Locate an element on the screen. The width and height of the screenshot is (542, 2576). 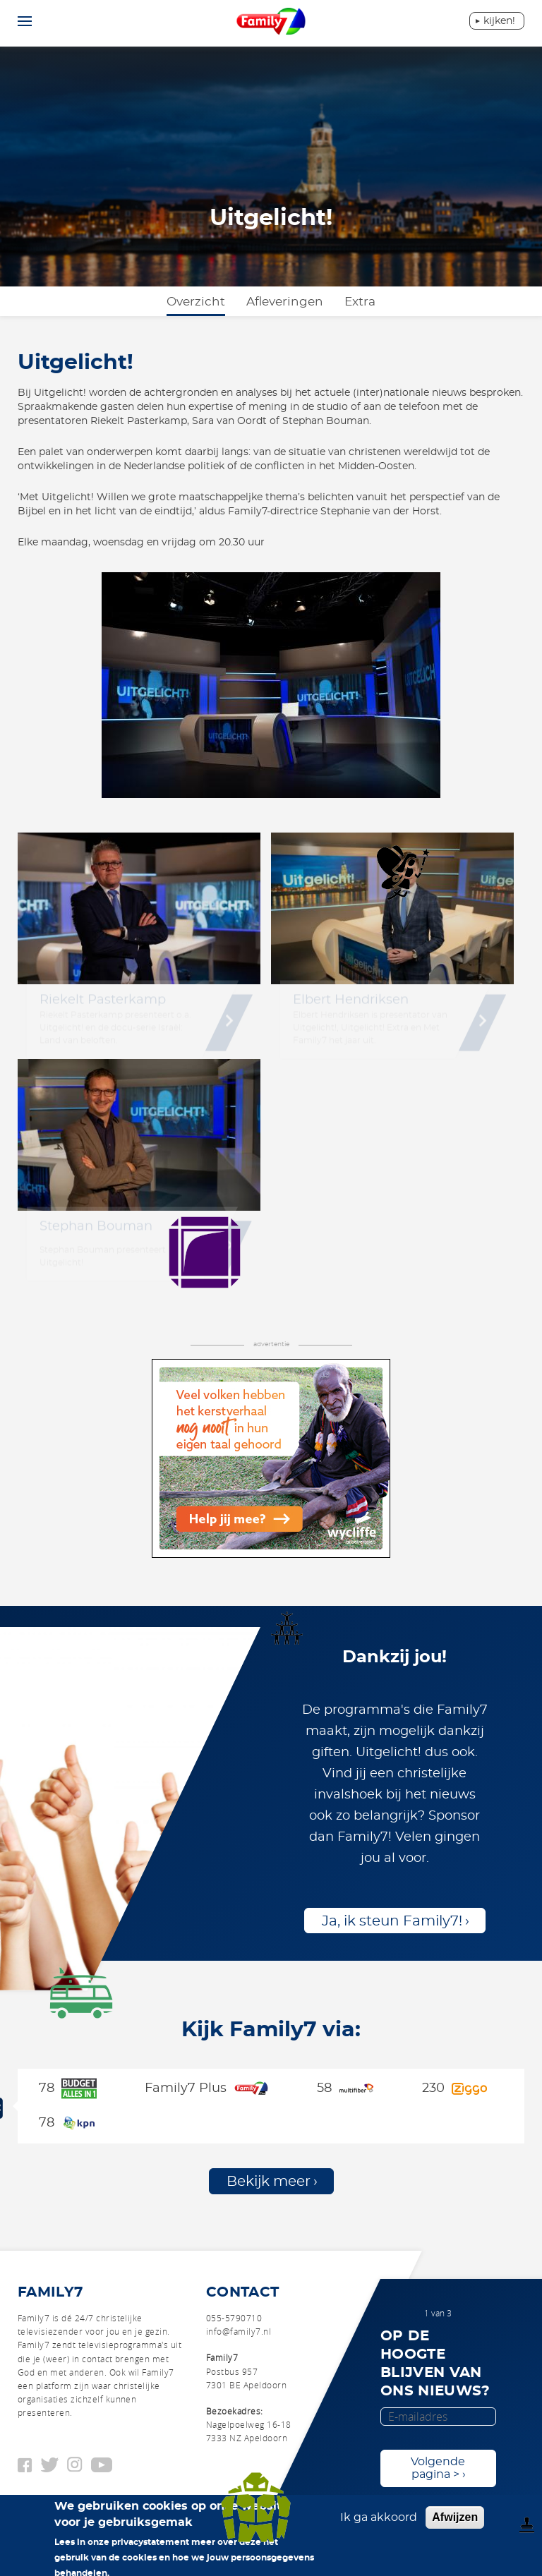
browse surf or beach-related activities is located at coordinates (81, 1990).